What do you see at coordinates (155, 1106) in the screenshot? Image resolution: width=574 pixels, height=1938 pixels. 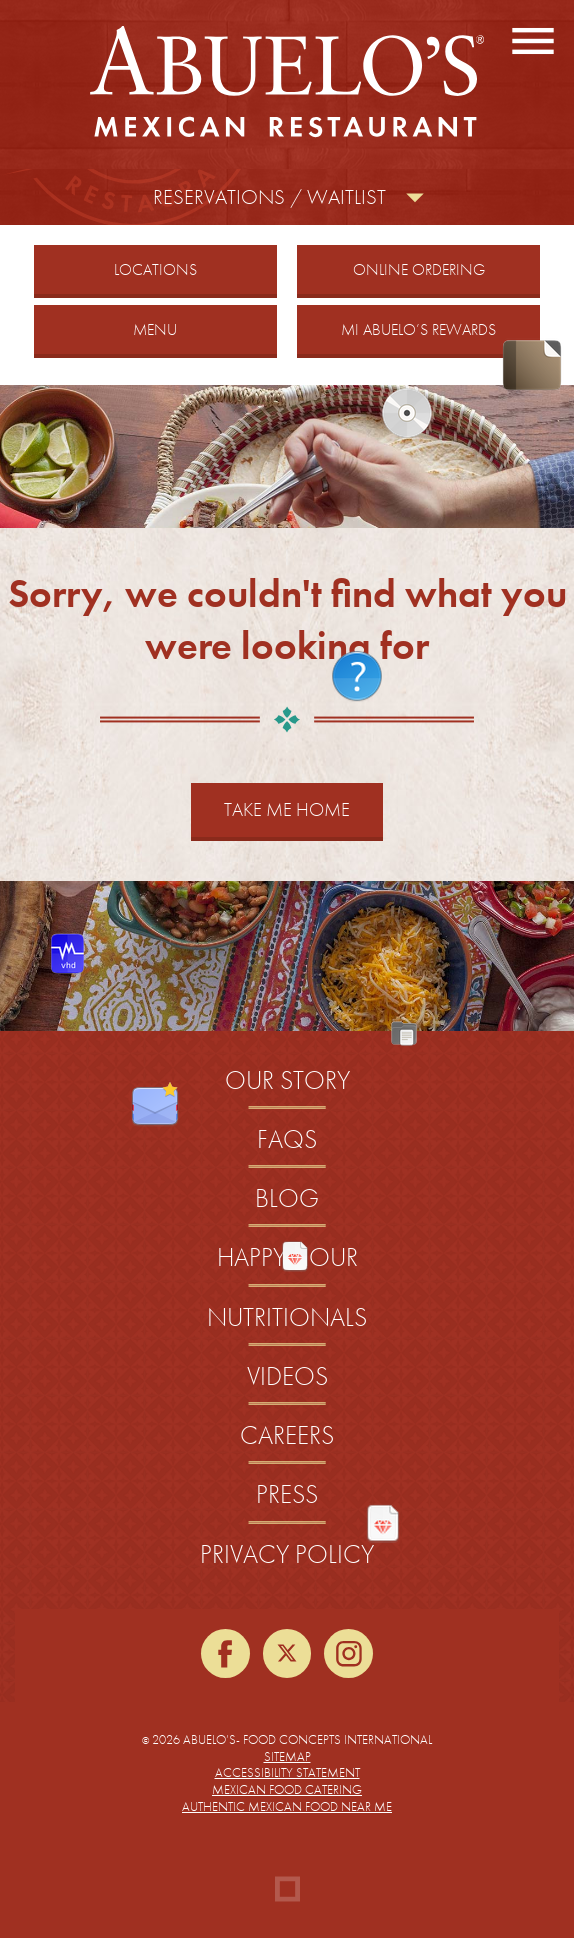 I see `mark email as unread` at bounding box center [155, 1106].